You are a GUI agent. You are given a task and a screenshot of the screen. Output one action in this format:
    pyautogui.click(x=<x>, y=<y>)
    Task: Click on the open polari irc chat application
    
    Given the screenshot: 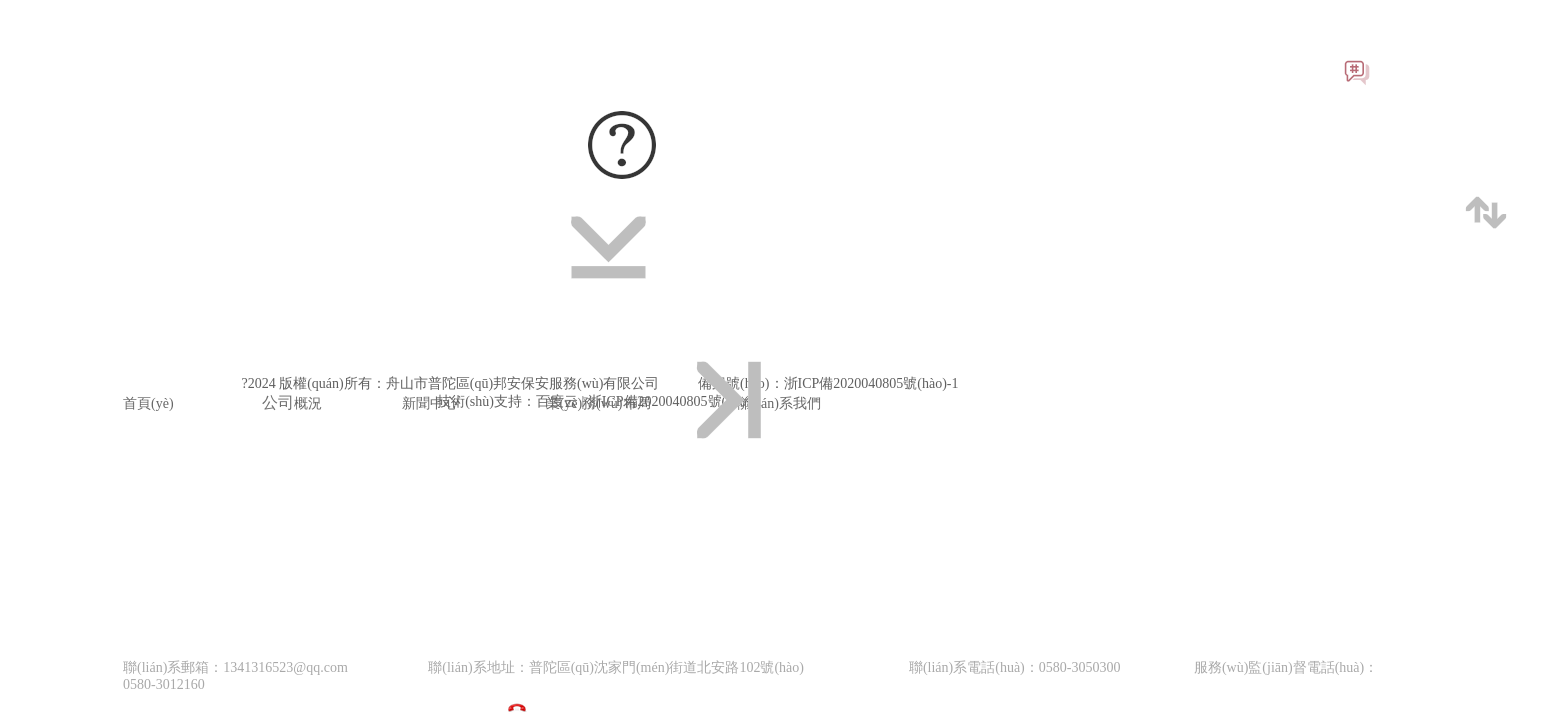 What is the action you would take?
    pyautogui.click(x=1357, y=73)
    